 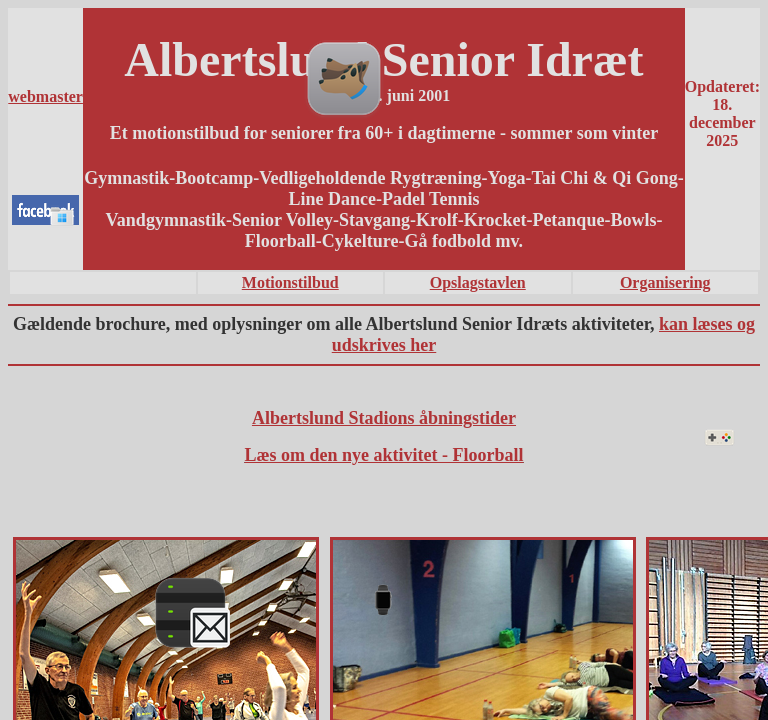 I want to click on open kerberos authentication settings, so click(x=344, y=80).